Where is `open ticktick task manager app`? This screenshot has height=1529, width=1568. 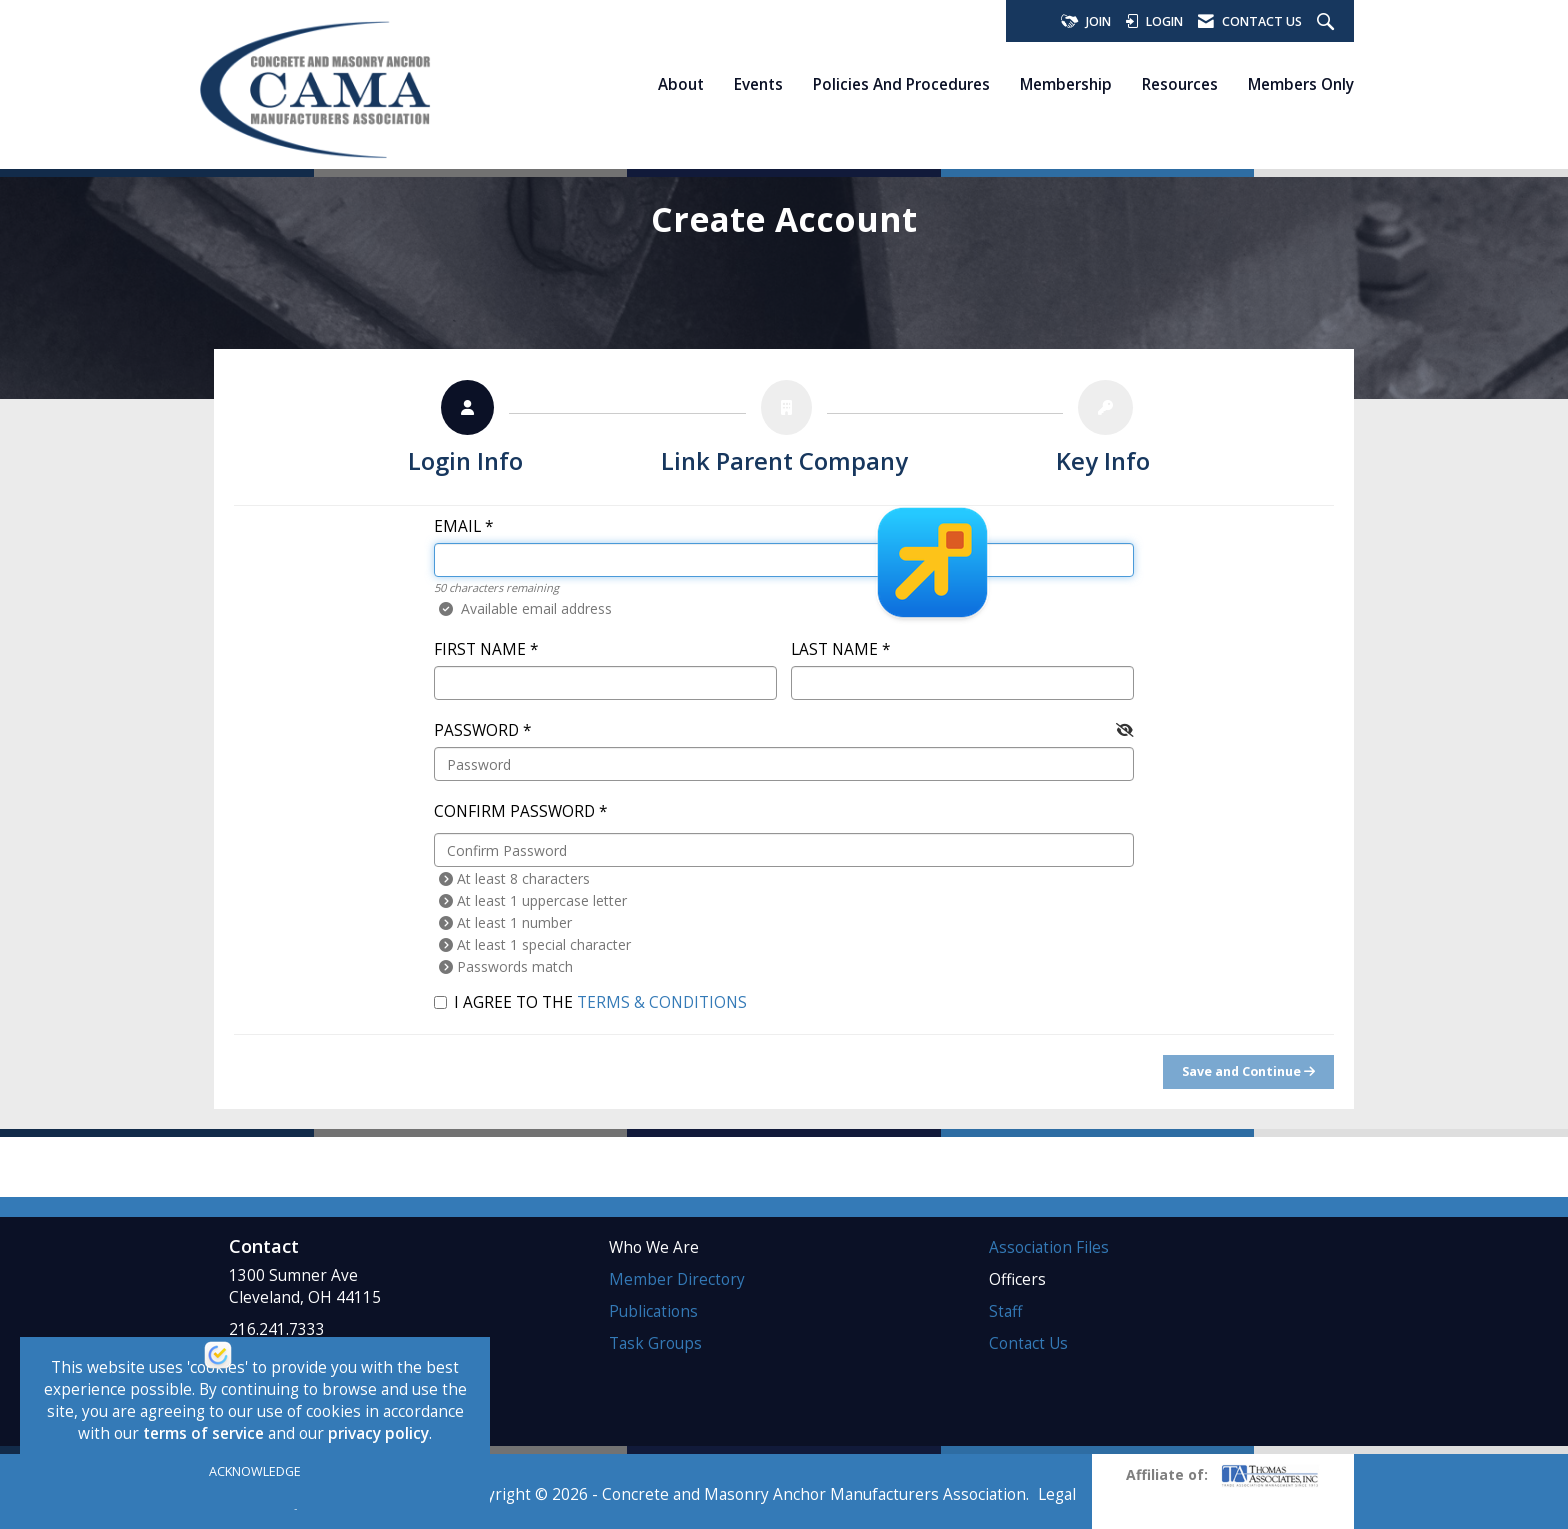
open ticktick task manager app is located at coordinates (218, 1355).